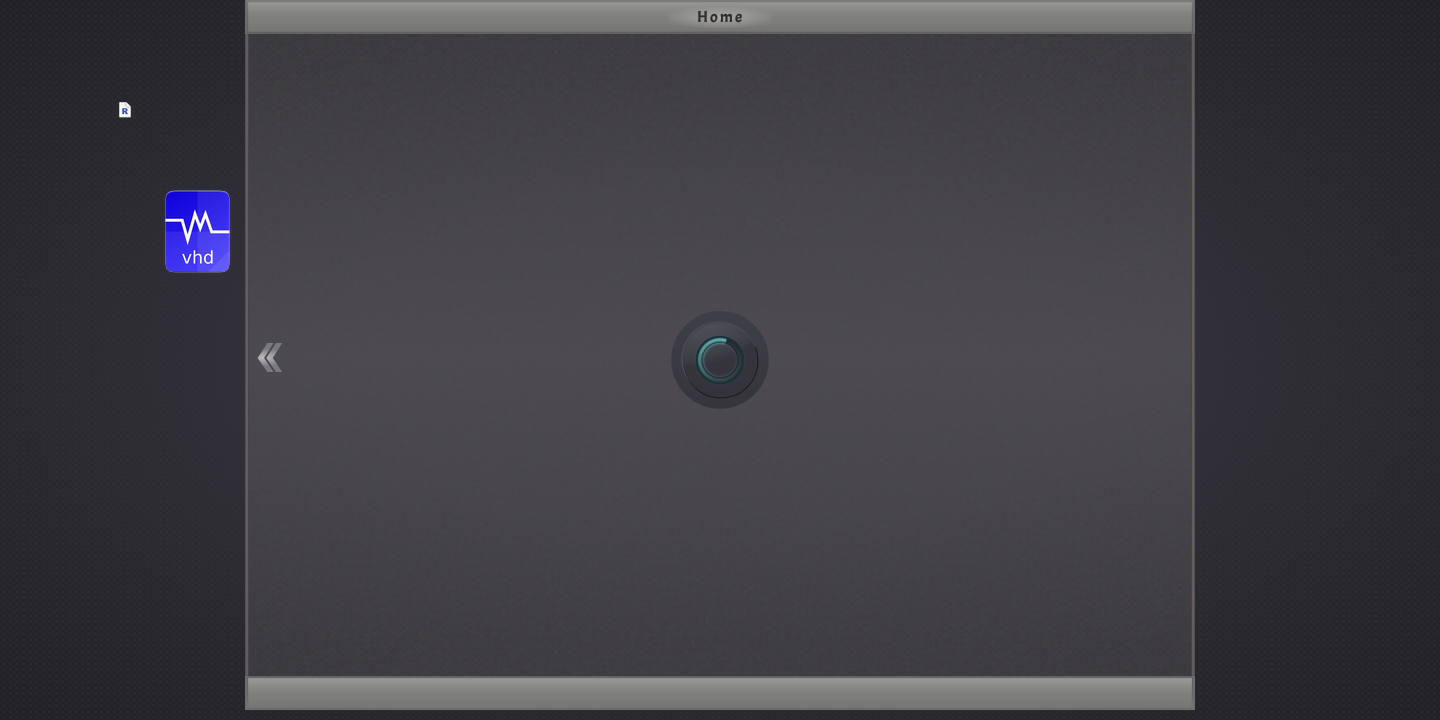 The height and width of the screenshot is (720, 1440). I want to click on virtualbox virtual hard disk file, so click(197, 231).